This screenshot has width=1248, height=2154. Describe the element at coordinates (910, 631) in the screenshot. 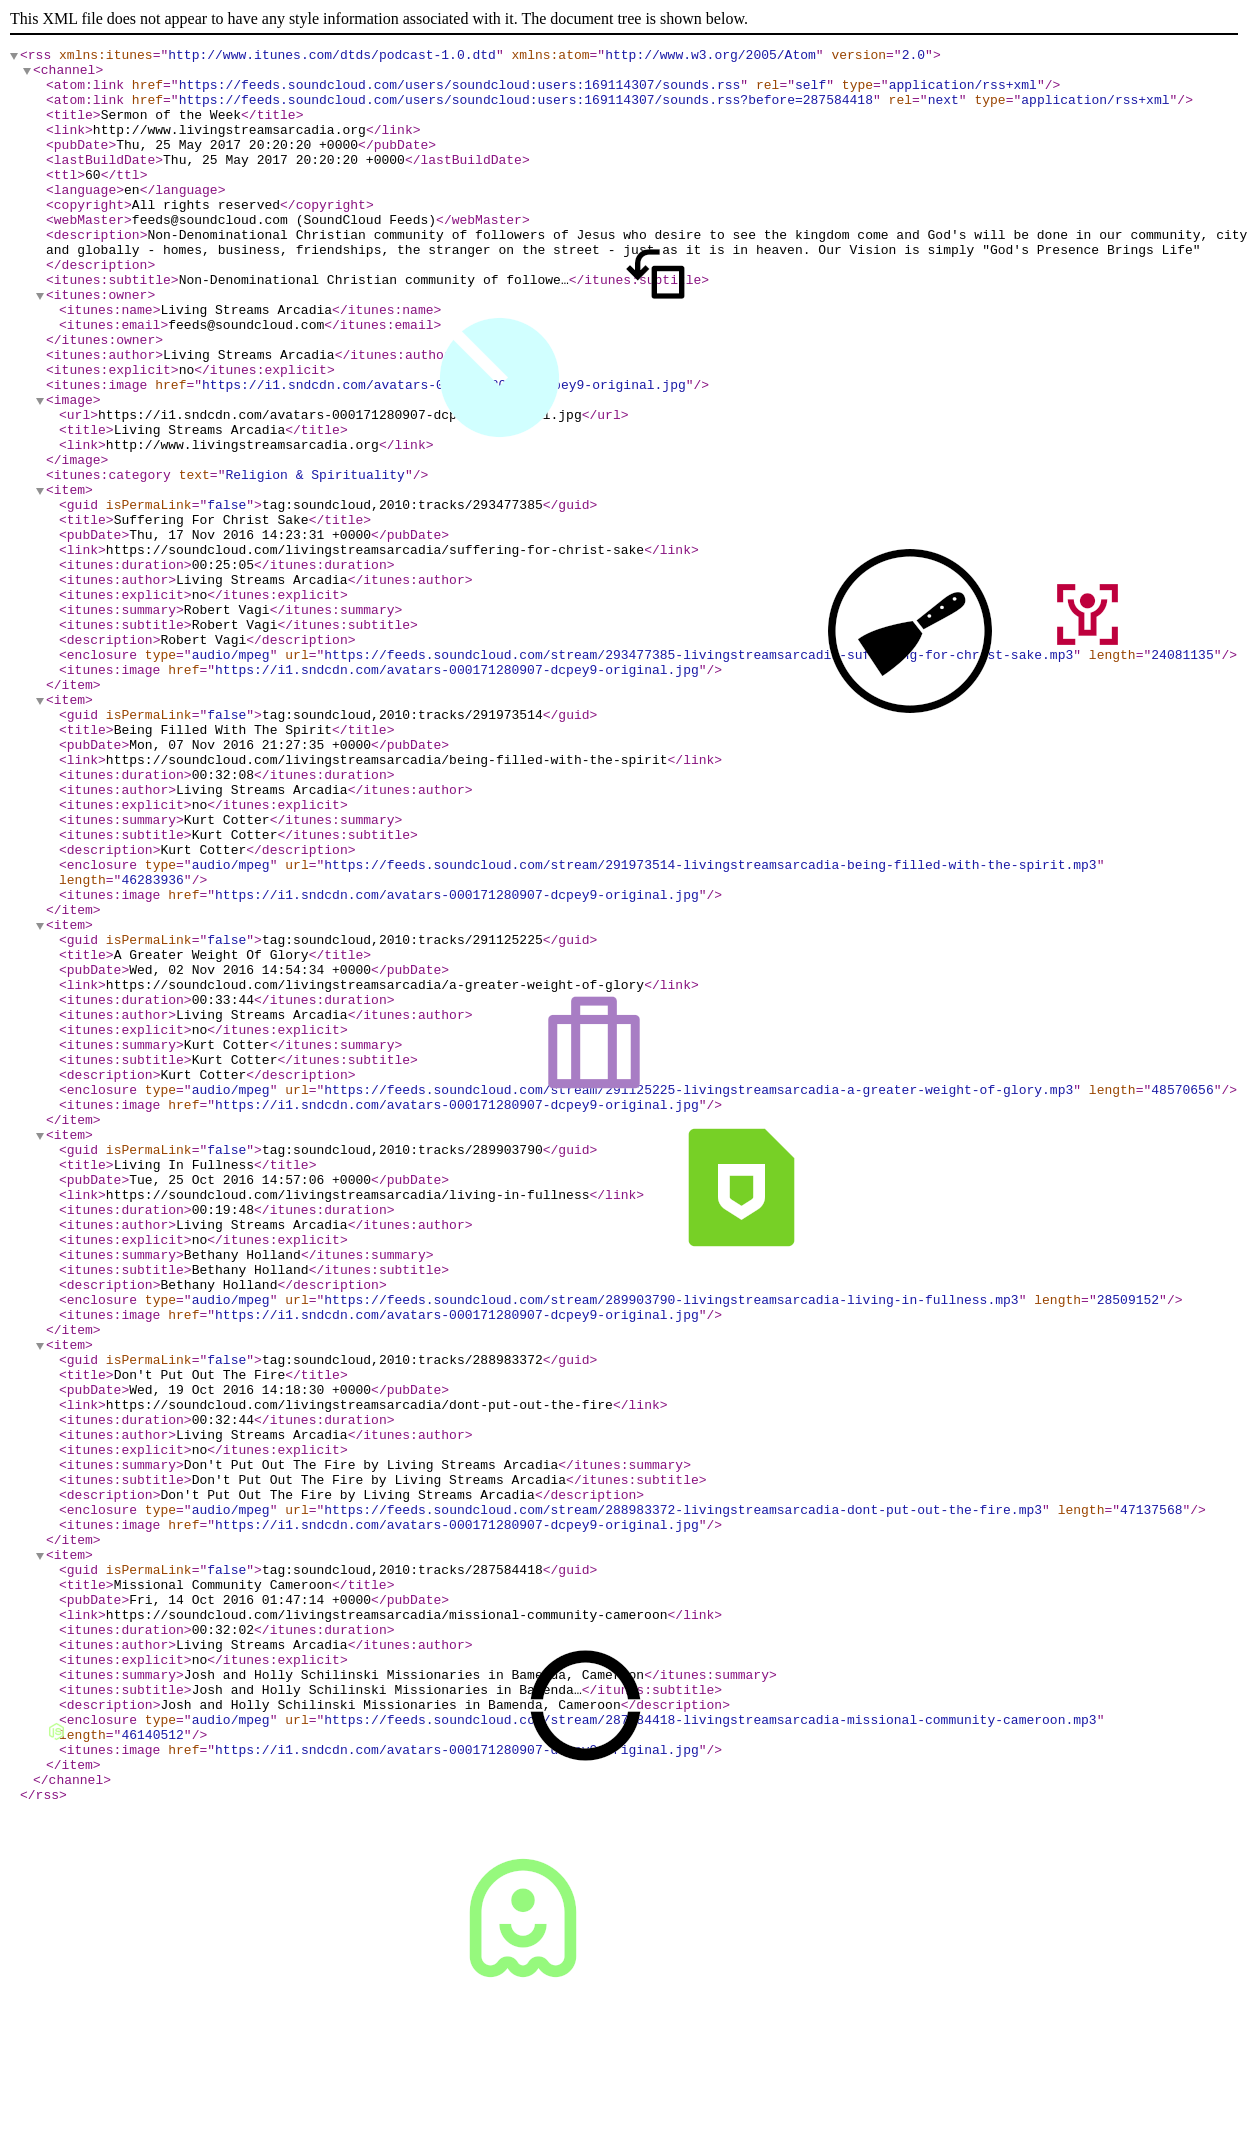

I see `Scrapy web scraping framework logo` at that location.